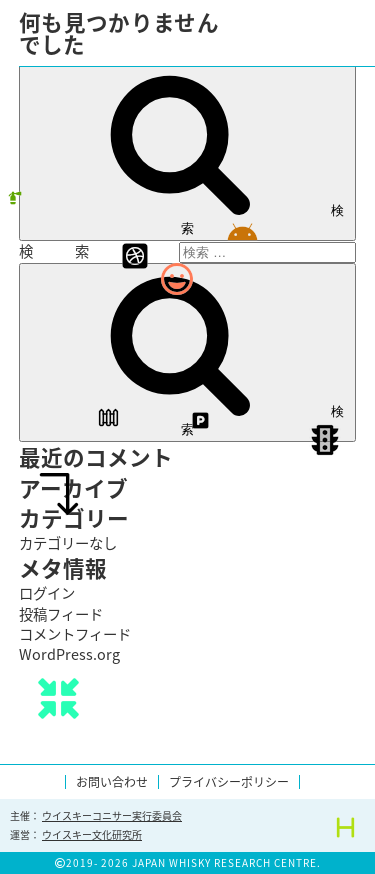 This screenshot has height=874, width=375. Describe the element at coordinates (177, 279) in the screenshot. I see `react with a happy expression` at that location.